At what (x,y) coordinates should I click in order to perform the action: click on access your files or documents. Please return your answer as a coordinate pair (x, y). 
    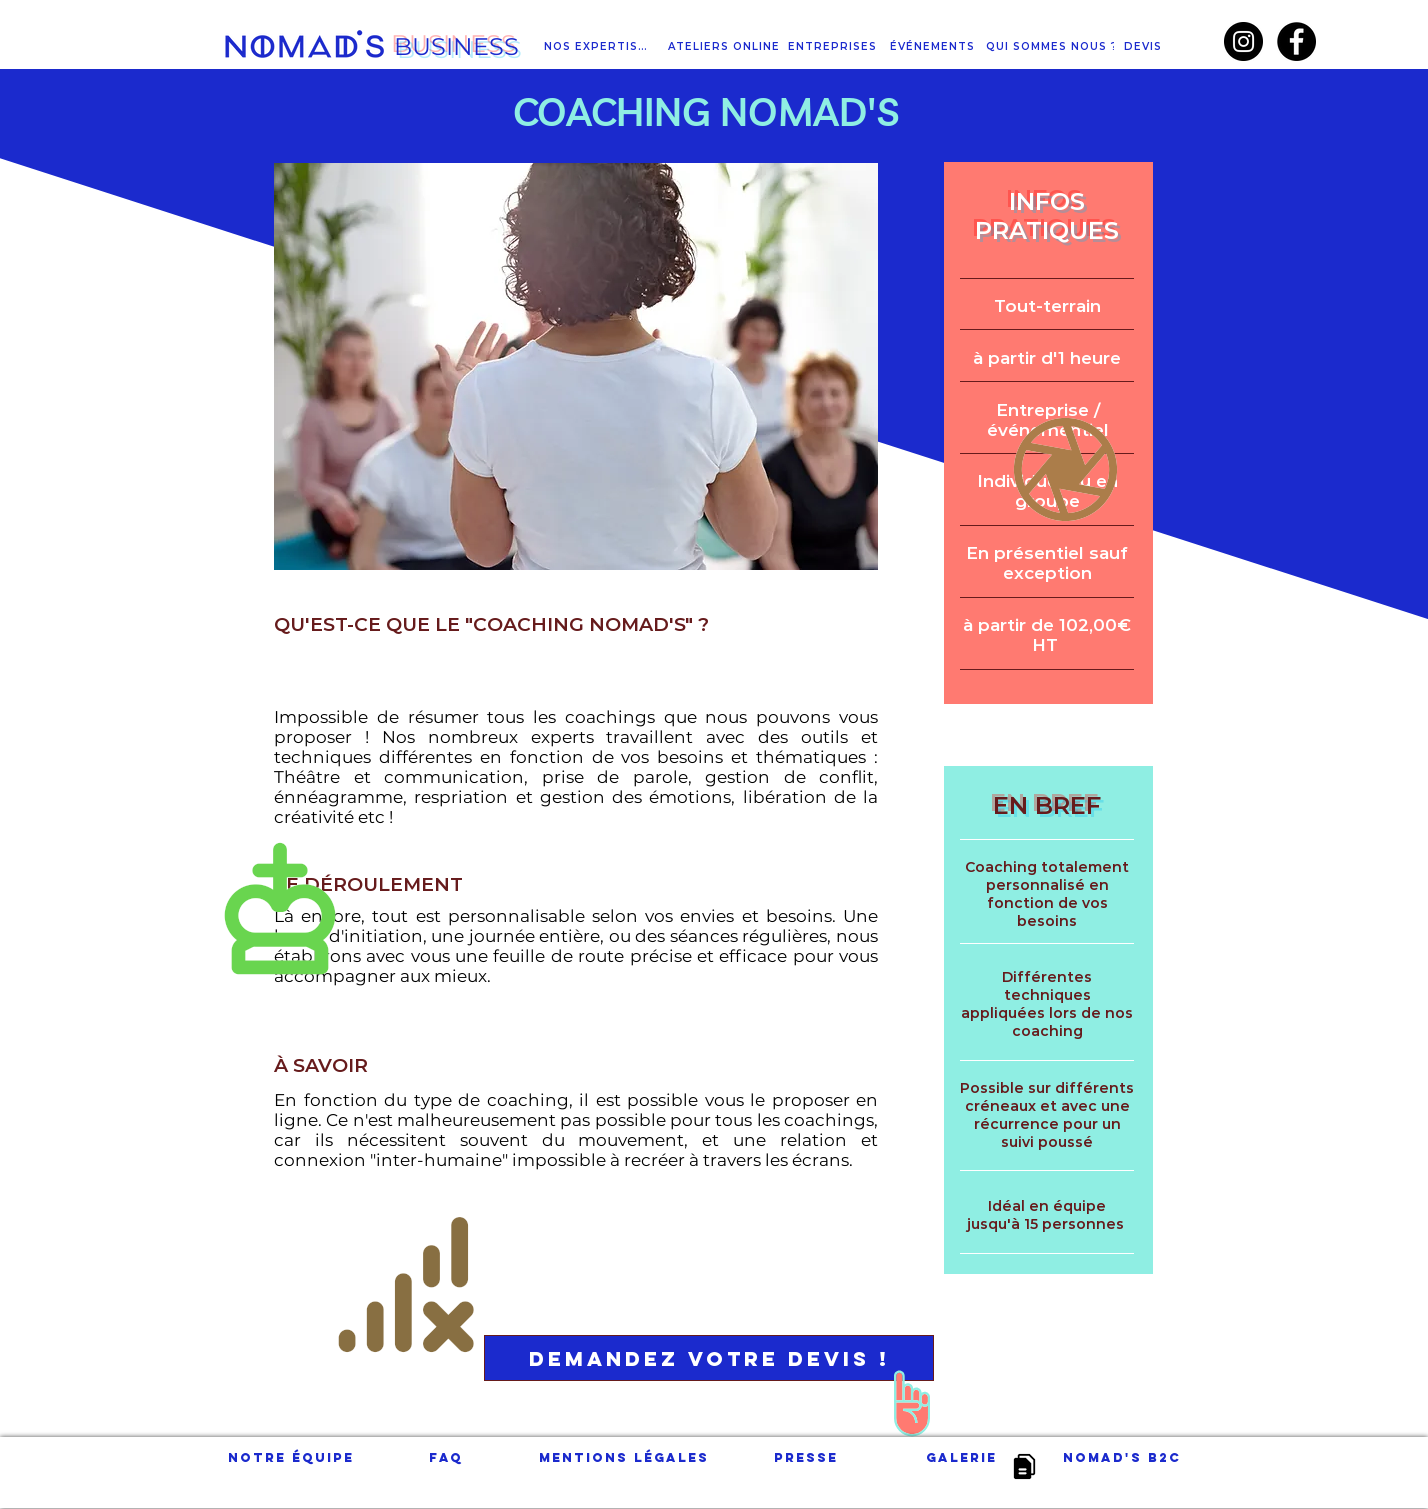
    Looking at the image, I should click on (1024, 1466).